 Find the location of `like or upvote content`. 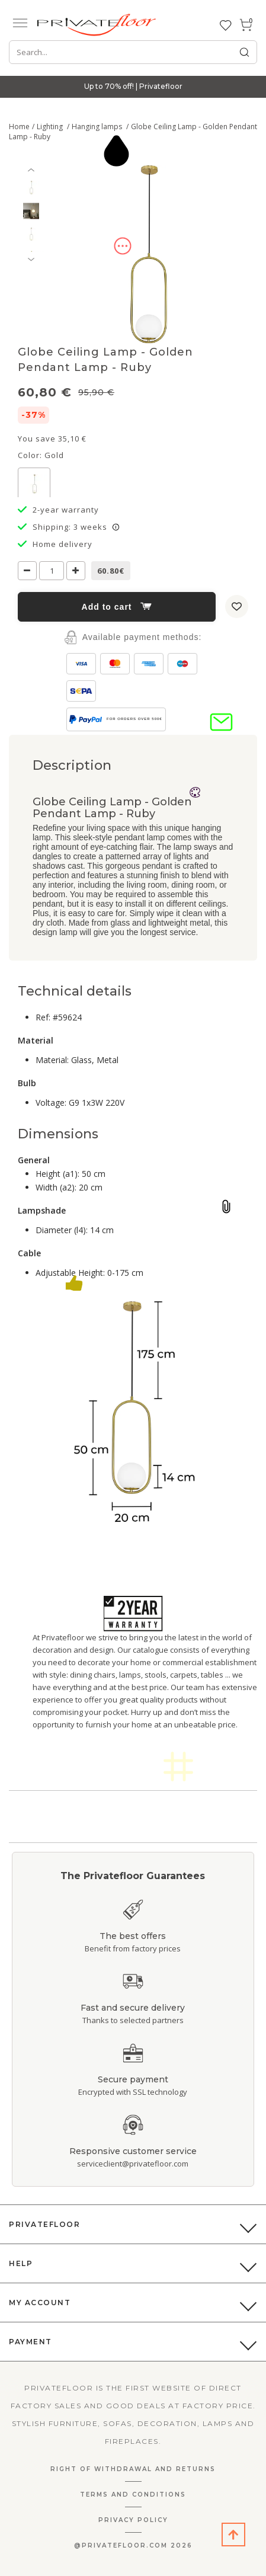

like or upvote content is located at coordinates (74, 1283).